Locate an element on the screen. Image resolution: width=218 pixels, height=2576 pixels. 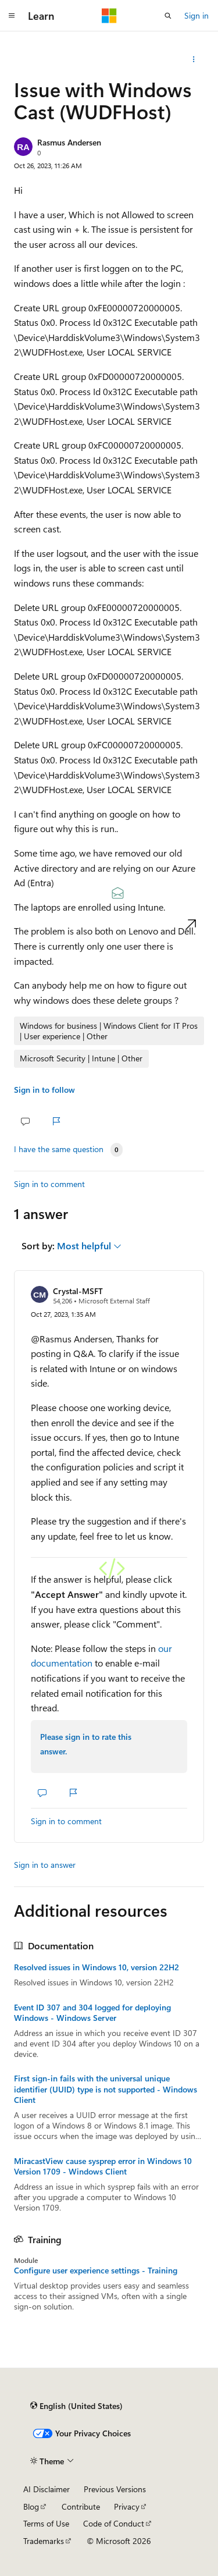
view an opened email or message is located at coordinates (117, 893).